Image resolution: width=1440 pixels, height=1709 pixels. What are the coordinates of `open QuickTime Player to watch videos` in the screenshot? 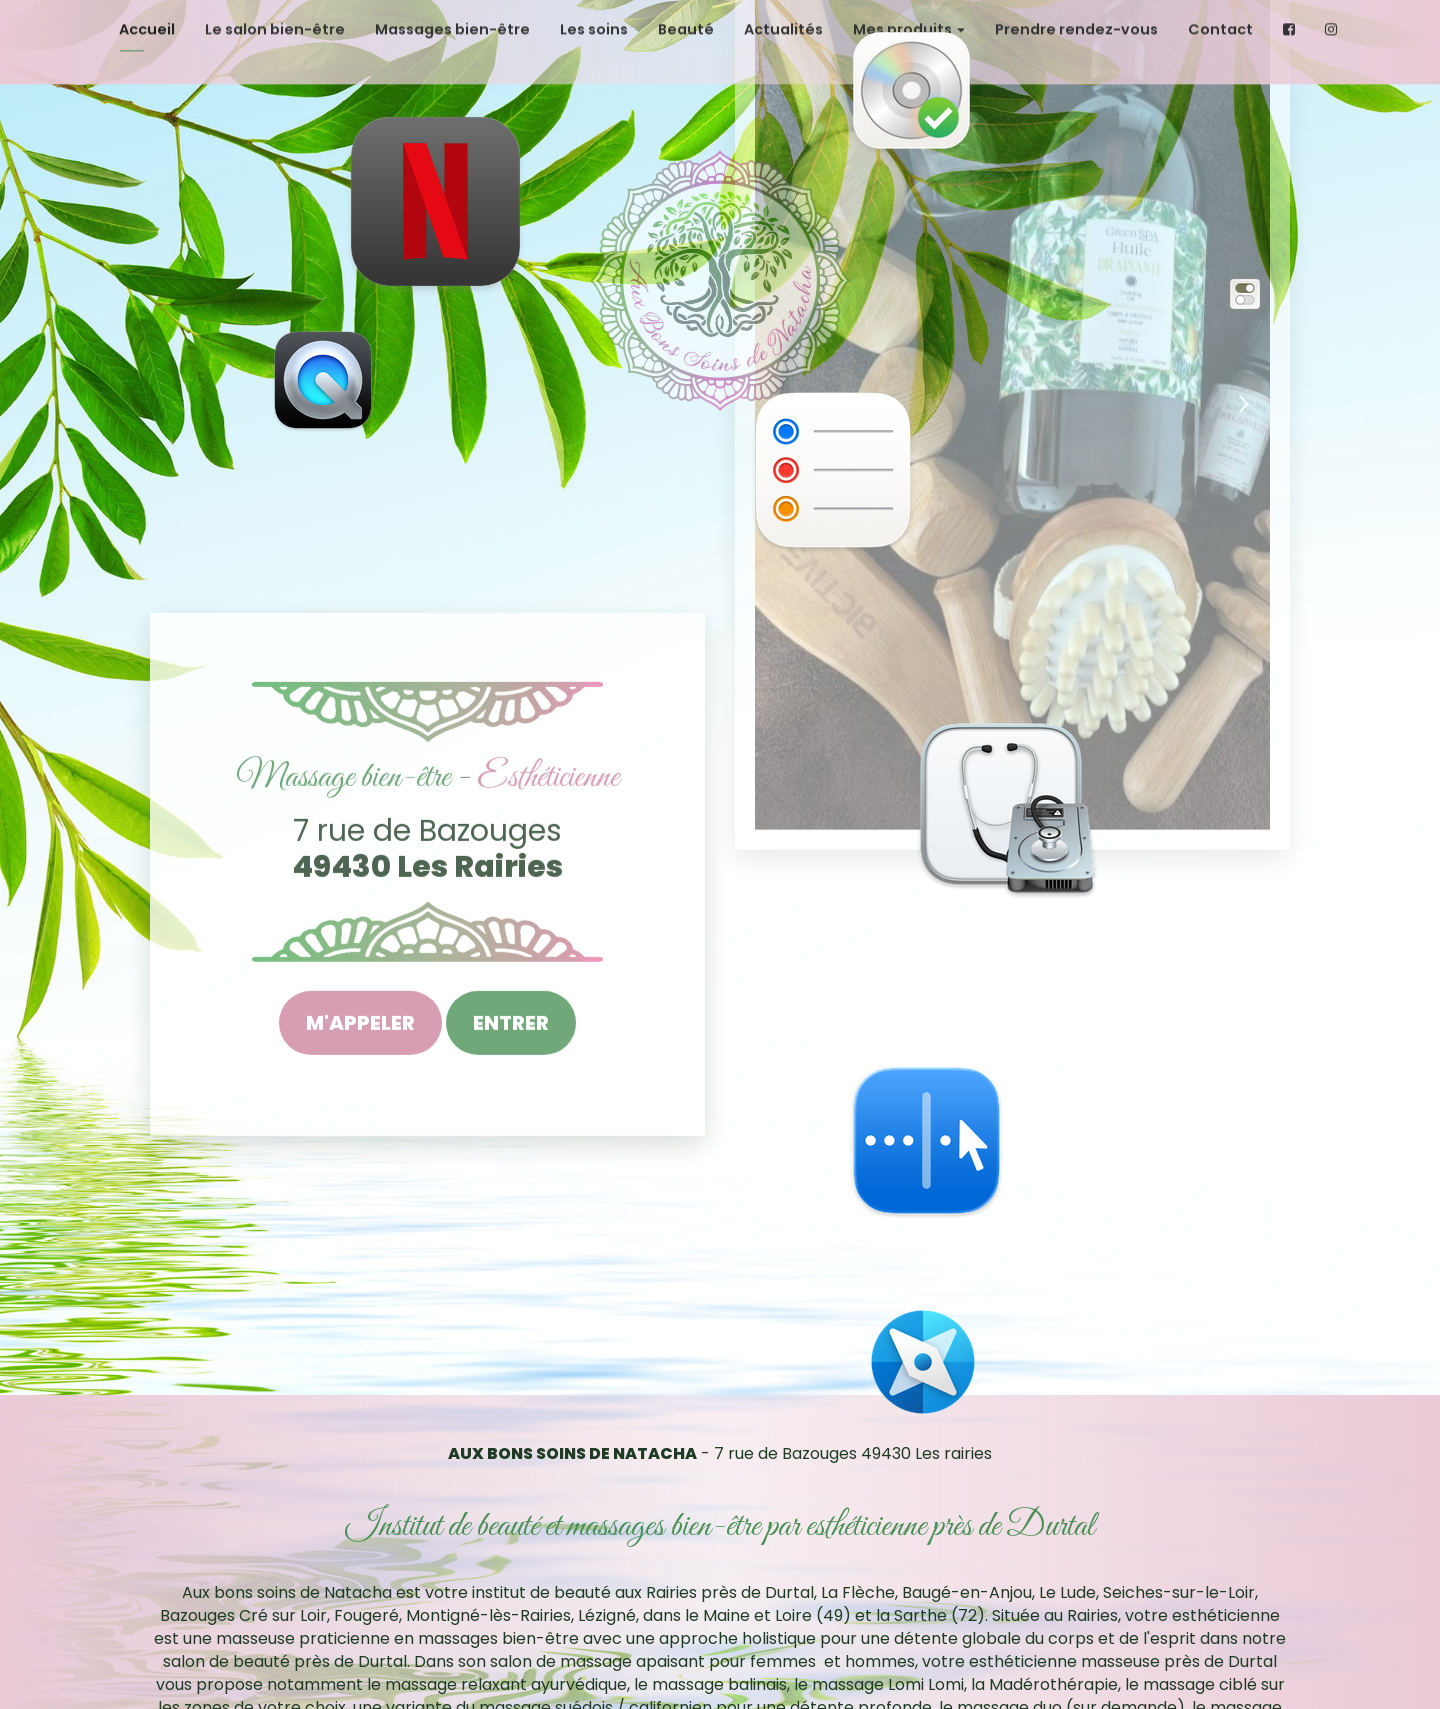 It's located at (323, 380).